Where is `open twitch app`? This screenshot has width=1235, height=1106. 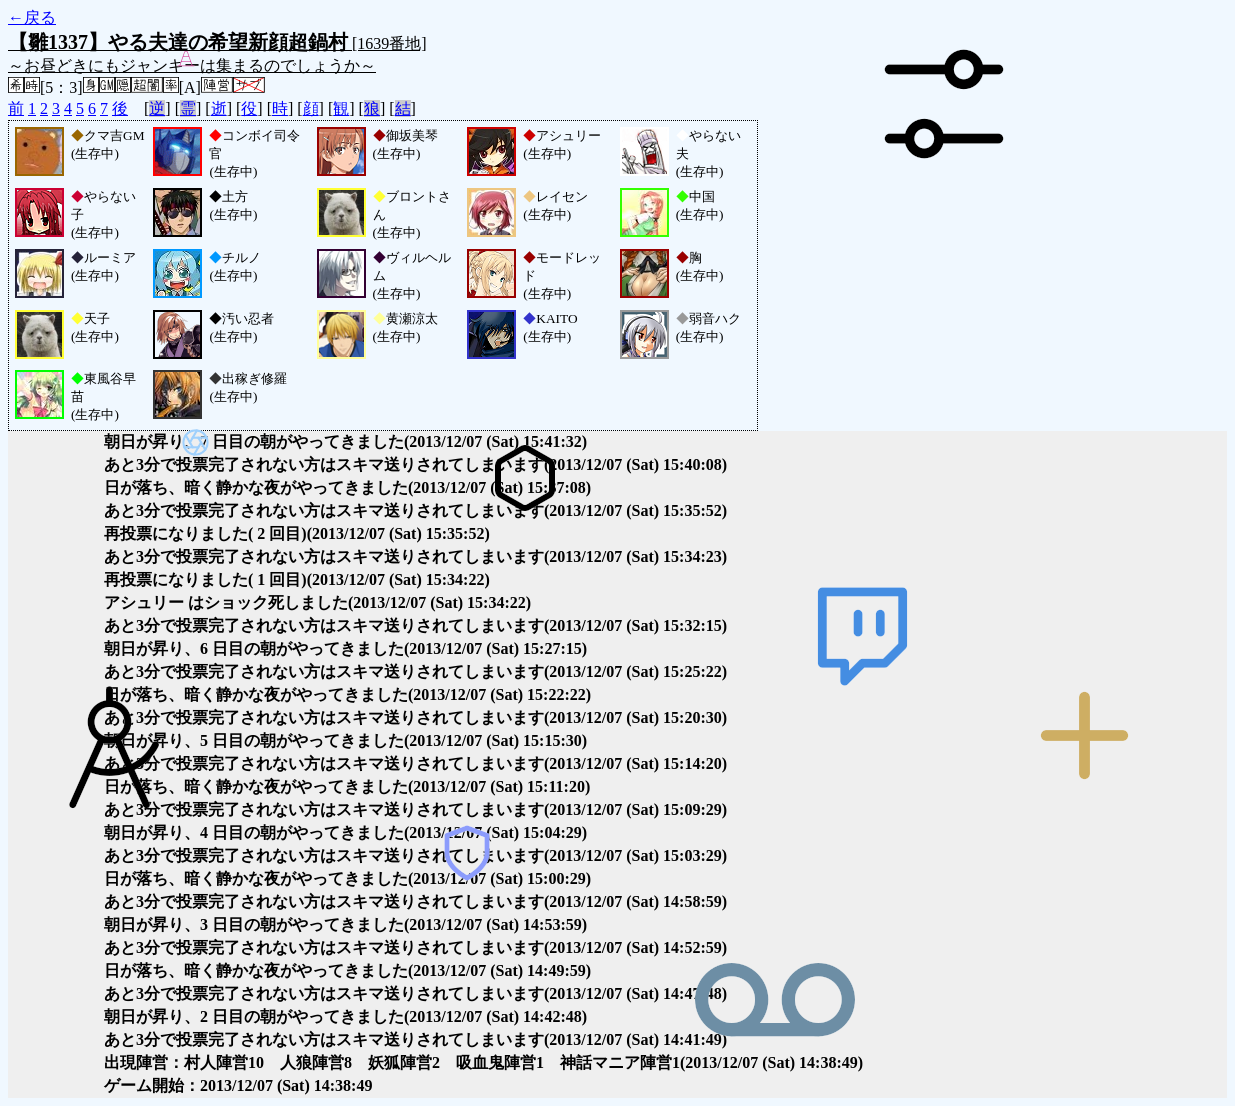
open twitch app is located at coordinates (862, 636).